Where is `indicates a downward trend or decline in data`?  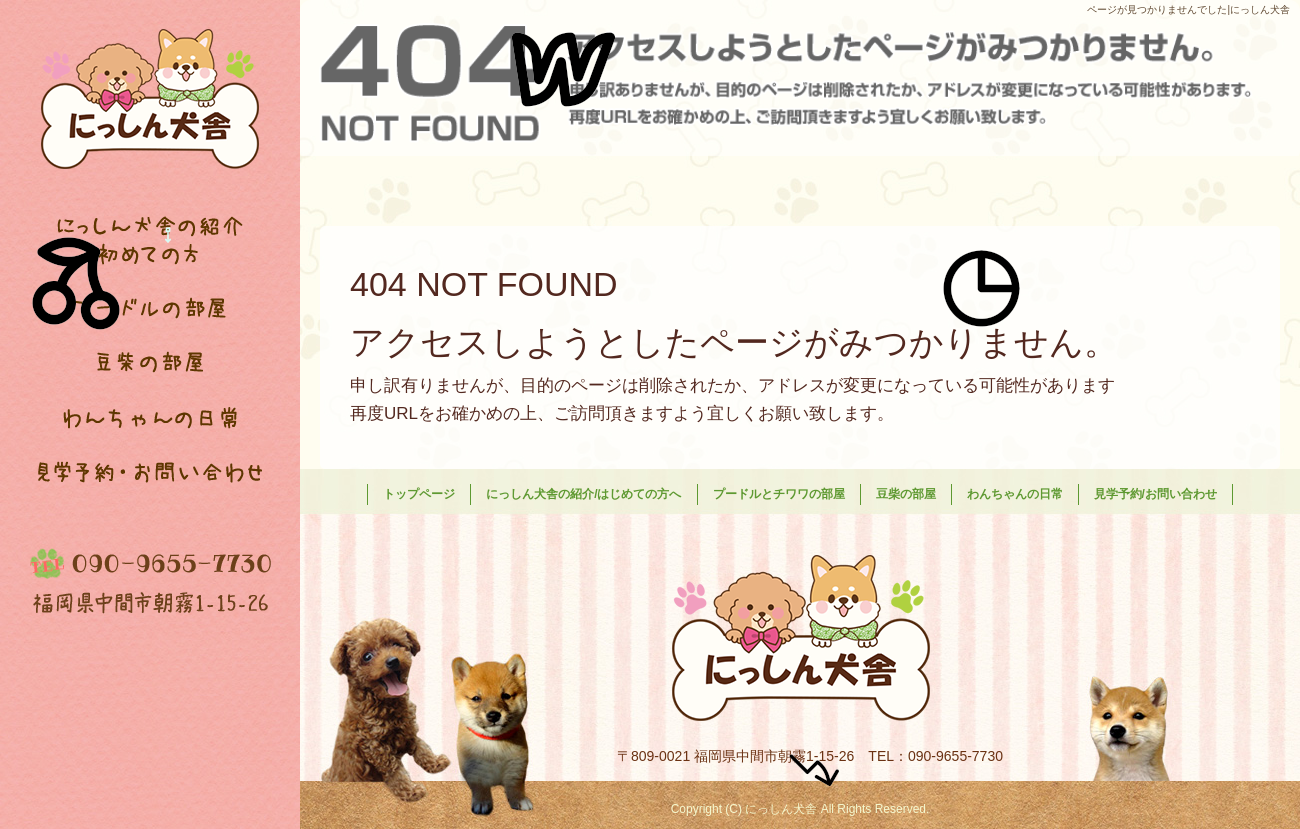 indicates a downward trend or decline in data is located at coordinates (814, 770).